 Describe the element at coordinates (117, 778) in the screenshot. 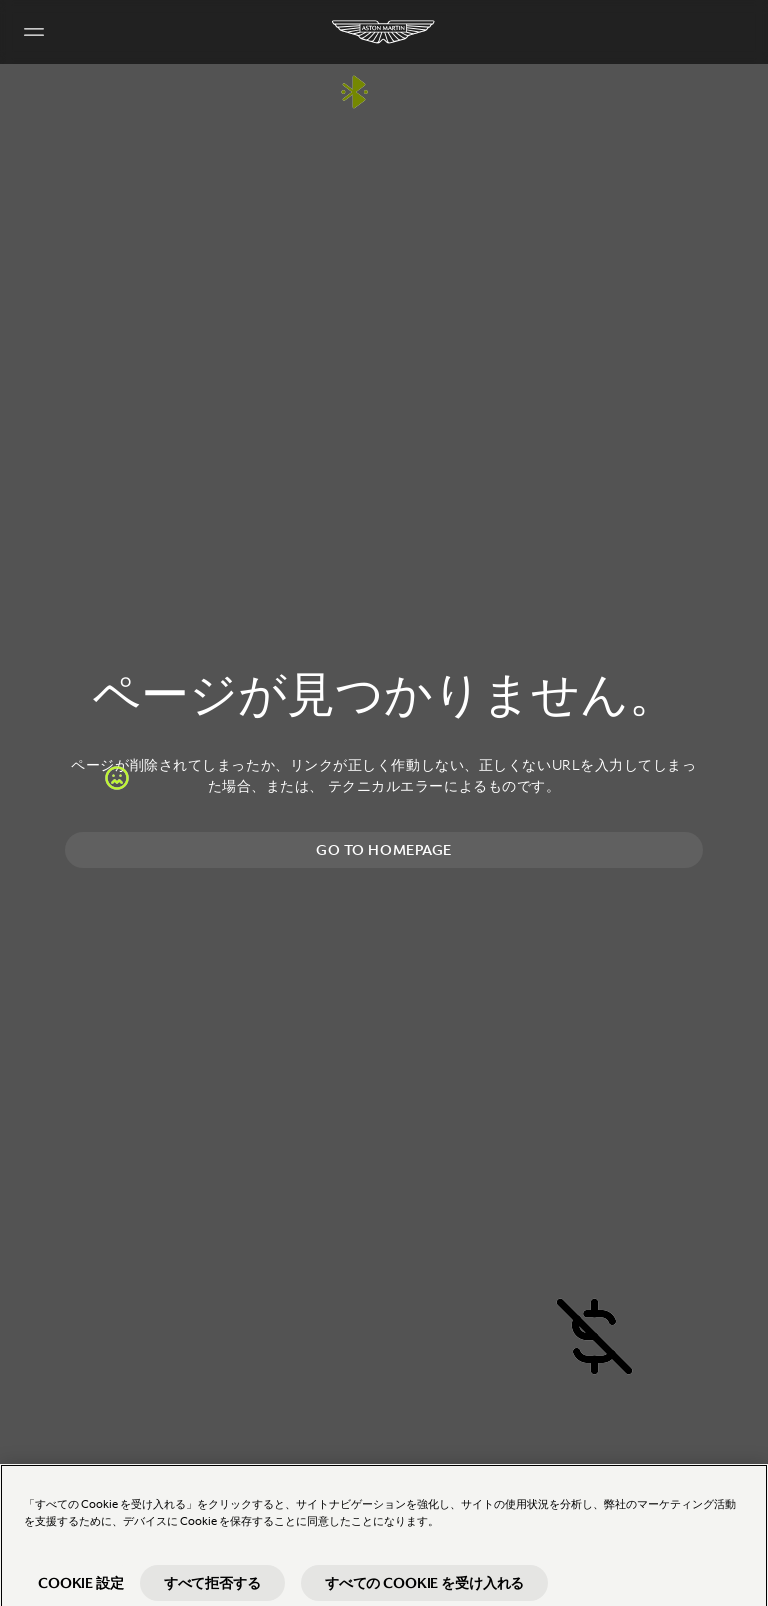

I see `indicates user is feeling anxious or nervous` at that location.